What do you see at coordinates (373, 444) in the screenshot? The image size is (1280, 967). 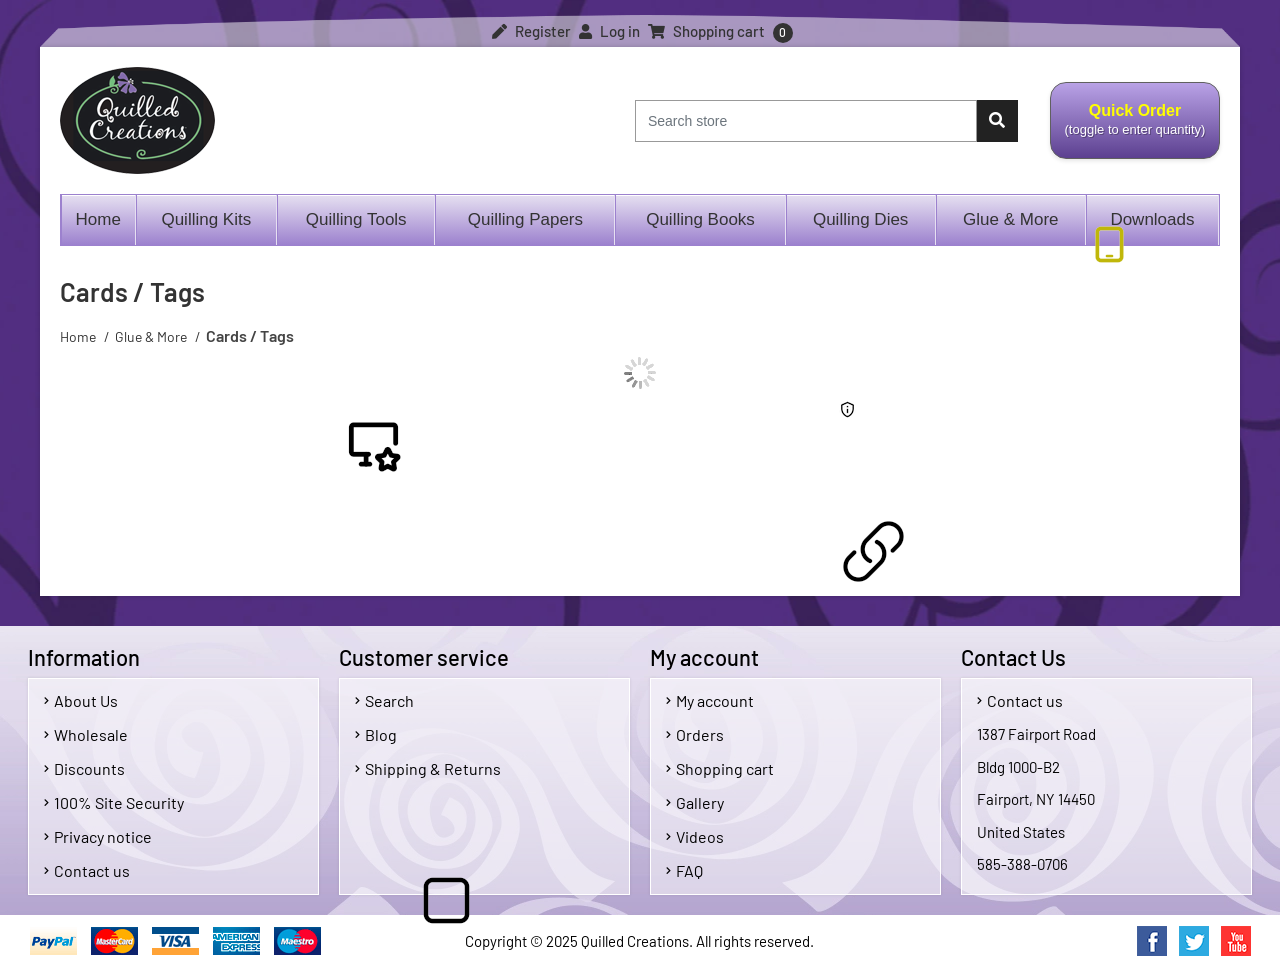 I see `mark desktop as favorite` at bounding box center [373, 444].